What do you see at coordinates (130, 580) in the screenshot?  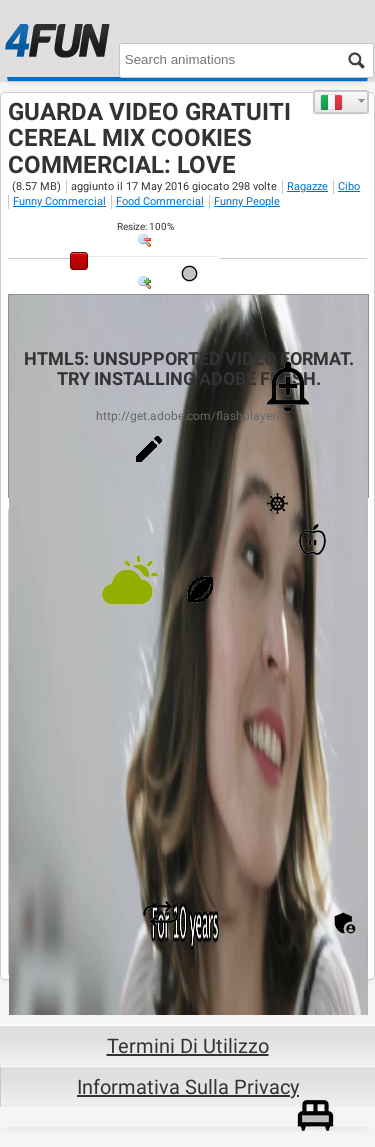 I see `indicates partly cloudy weather conditions` at bounding box center [130, 580].